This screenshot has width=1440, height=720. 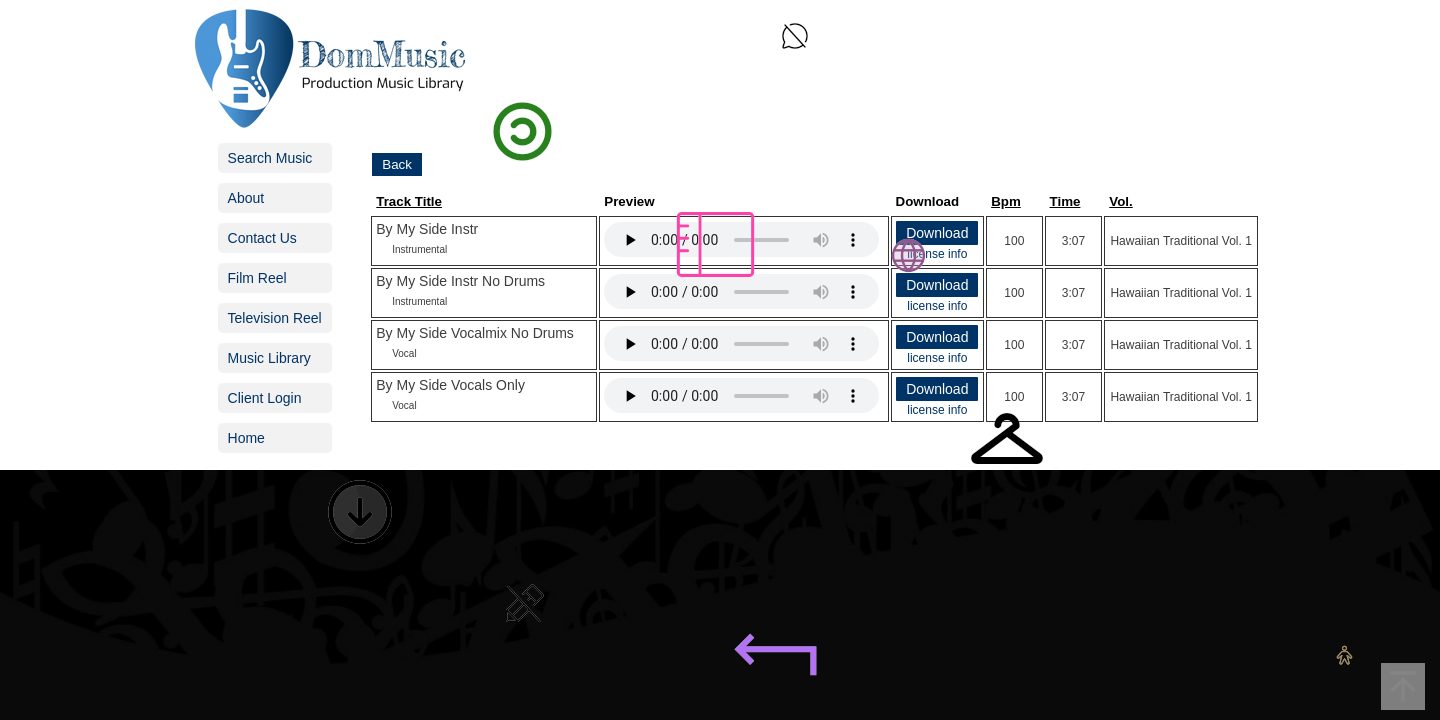 I want to click on indicates copyleft licensing status, so click(x=522, y=131).